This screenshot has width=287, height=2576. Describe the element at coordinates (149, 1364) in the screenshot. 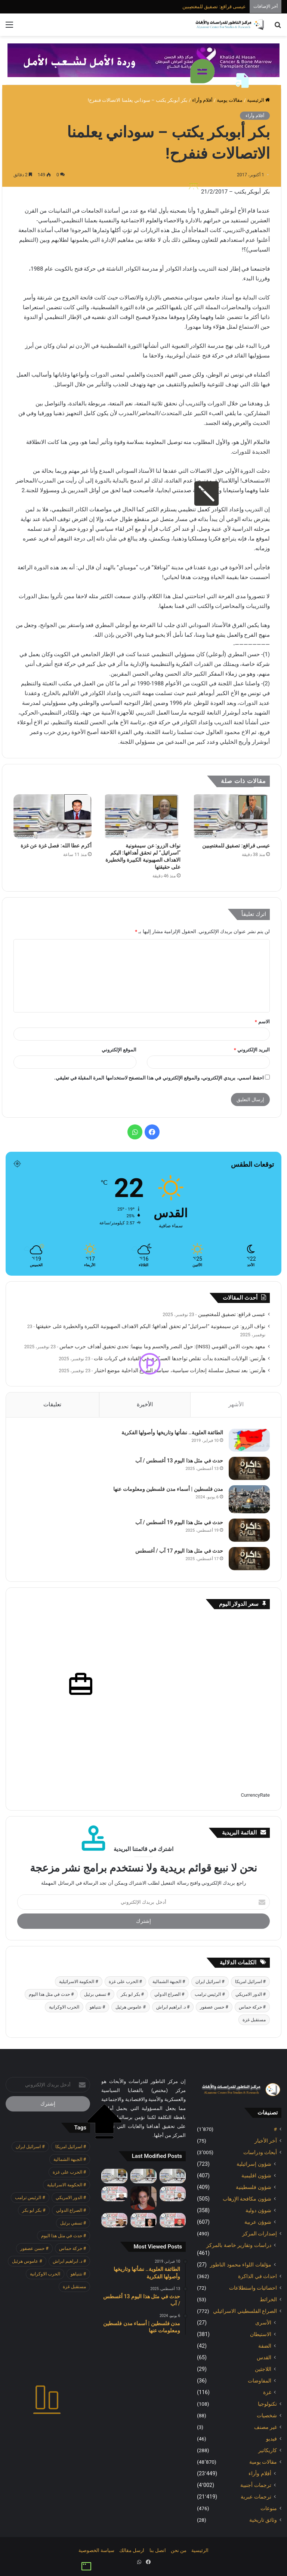

I see `indicates parking availability or location` at that location.